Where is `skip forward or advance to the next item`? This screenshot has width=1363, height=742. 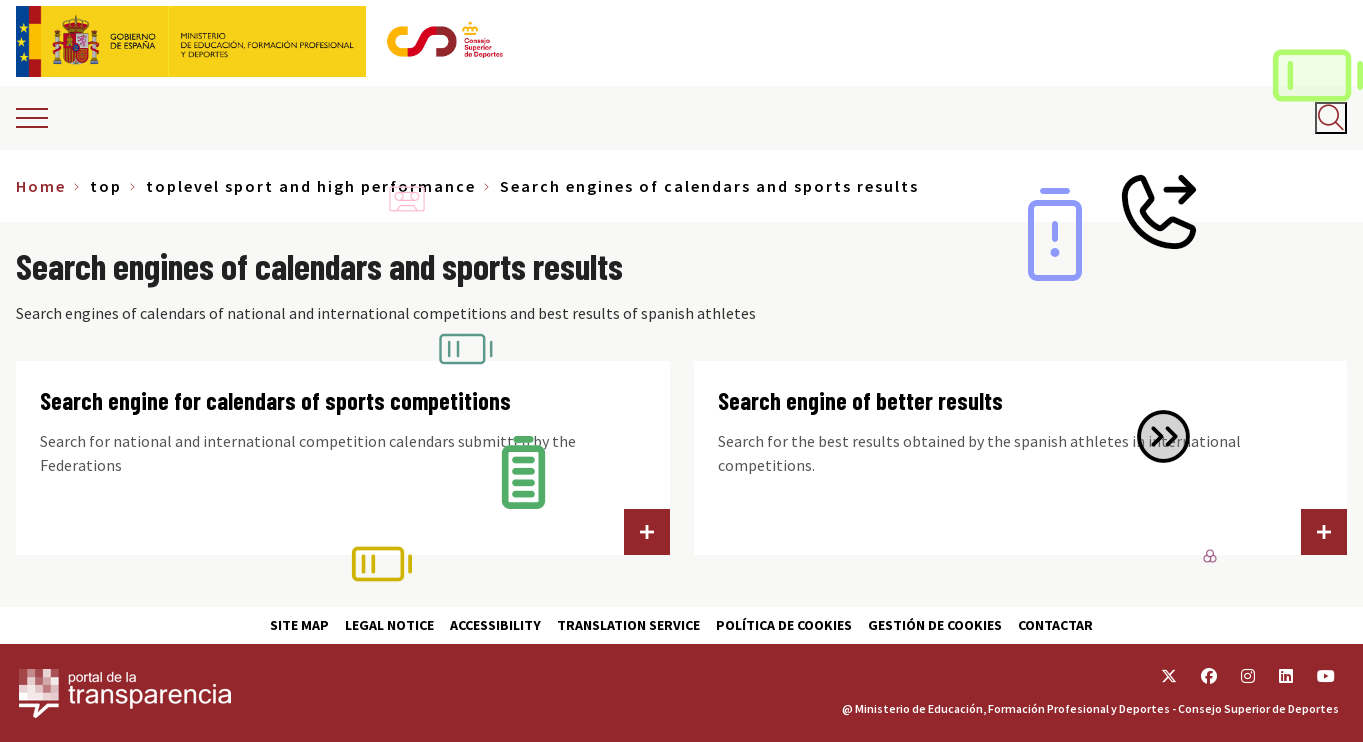
skip forward or advance to the next item is located at coordinates (1163, 436).